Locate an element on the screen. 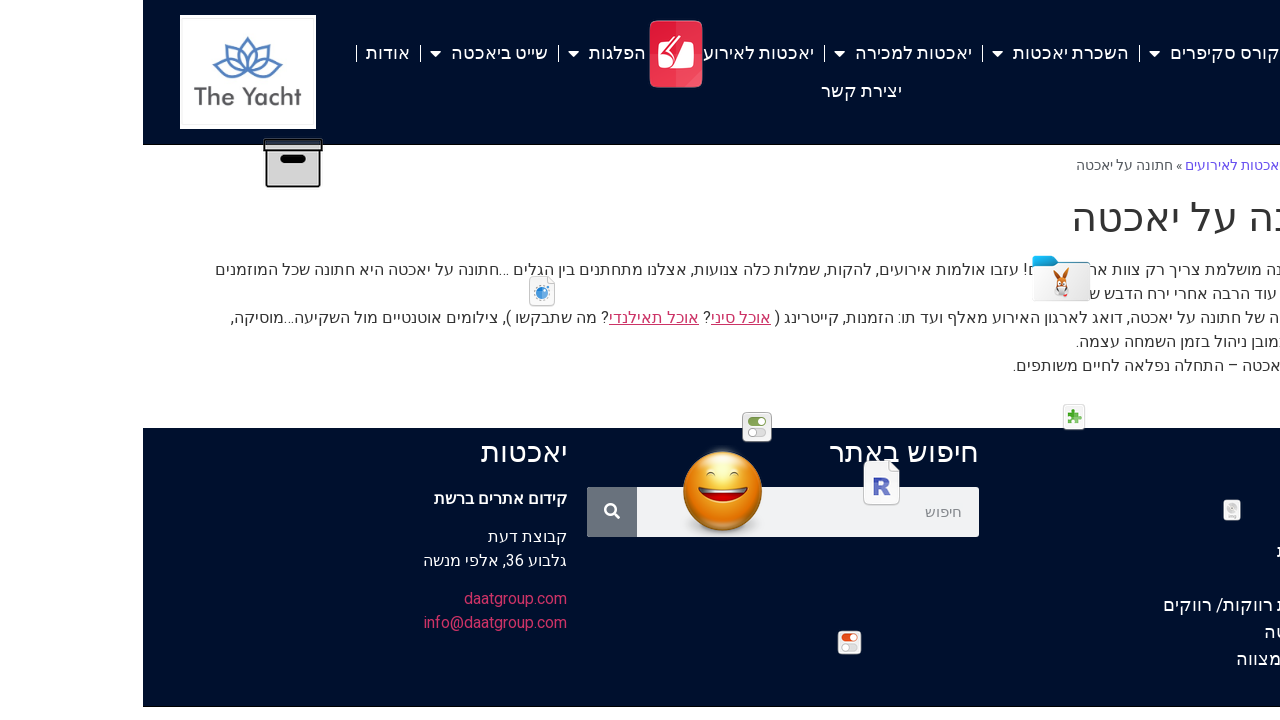 The image size is (1280, 720). open gnome tweaks to customize system settings is located at coordinates (757, 427).